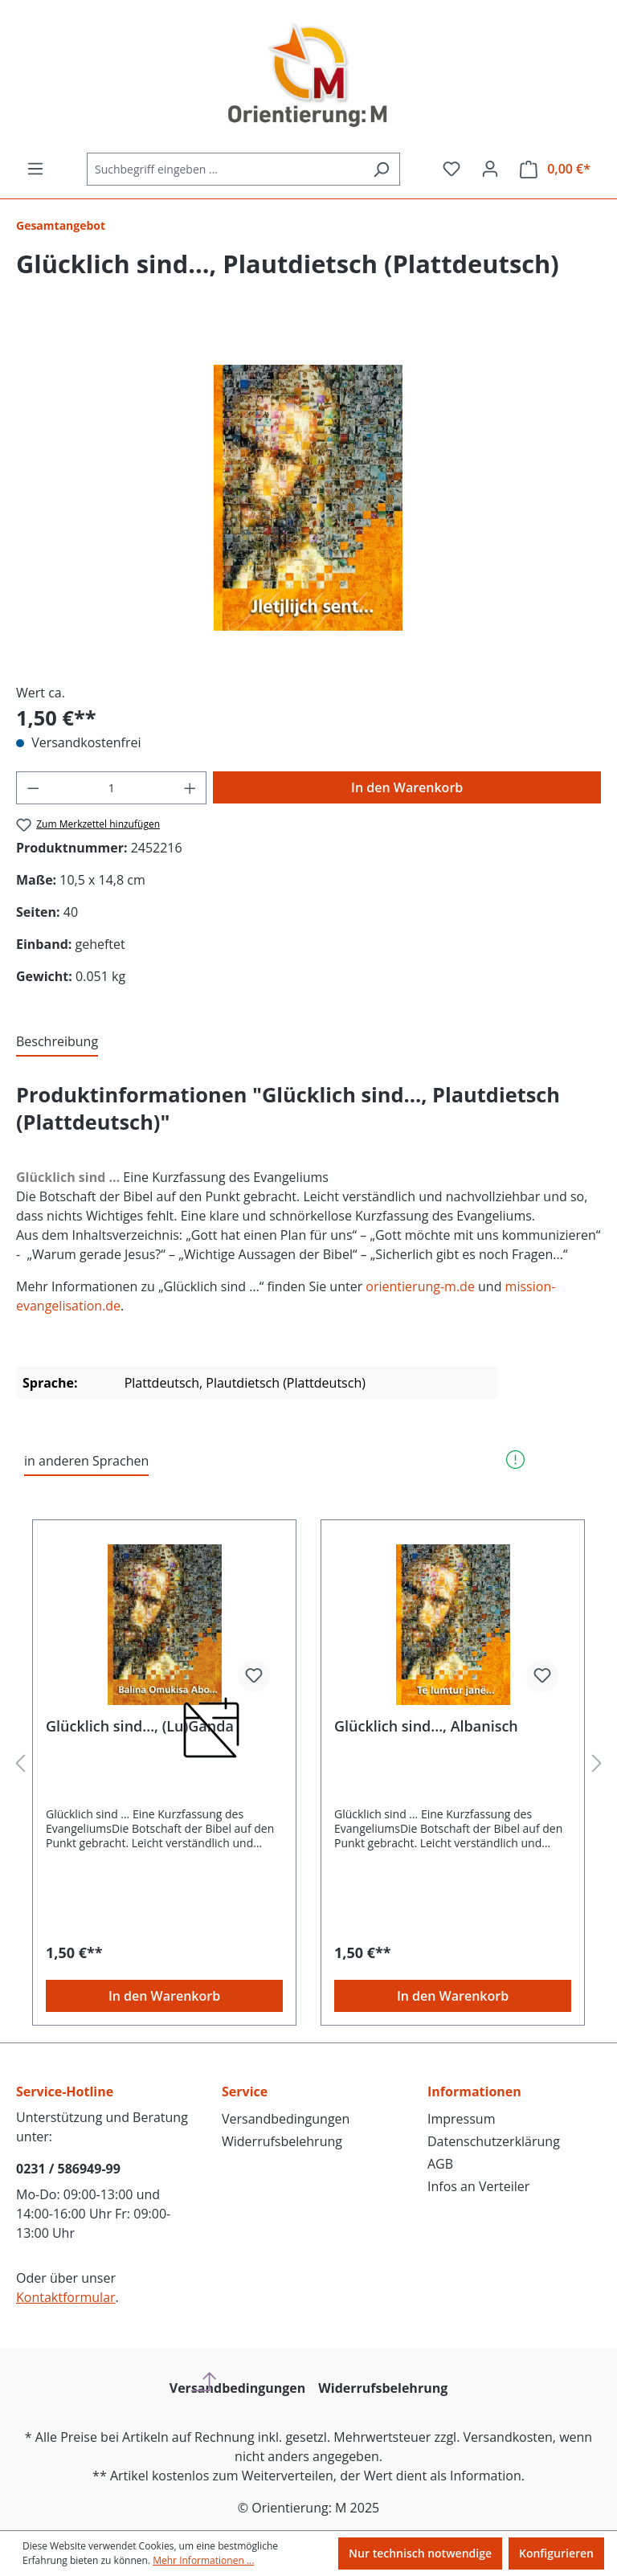 The image size is (617, 2576). Describe the element at coordinates (515, 1459) in the screenshot. I see `indicates a warning or caution state` at that location.